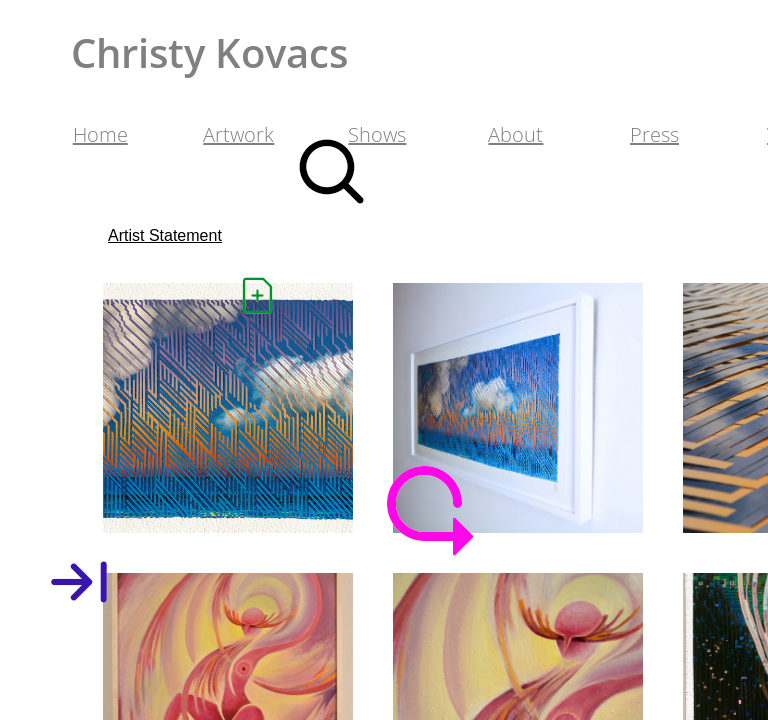 This screenshot has height=720, width=768. Describe the element at coordinates (429, 508) in the screenshot. I see `repeat or iterate through items` at that location.